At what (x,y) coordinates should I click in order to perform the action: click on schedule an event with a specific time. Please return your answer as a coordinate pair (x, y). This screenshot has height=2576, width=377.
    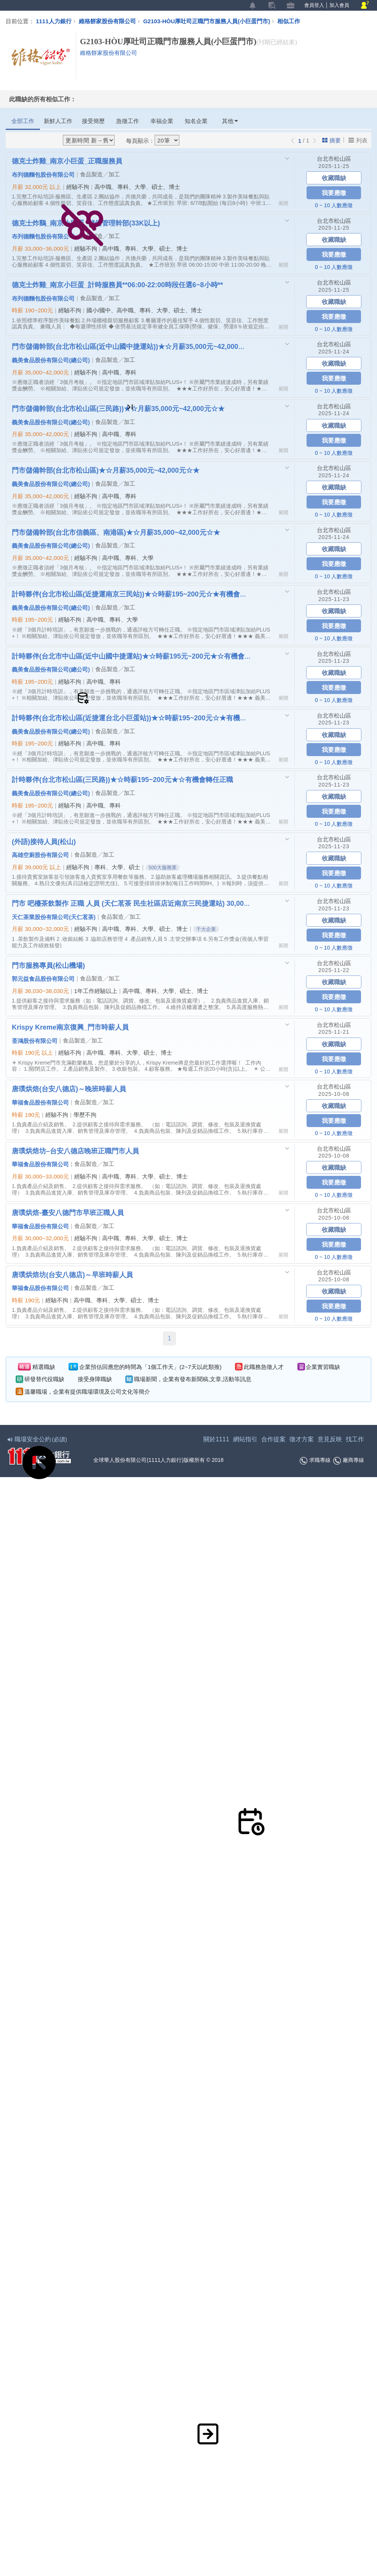
    Looking at the image, I should click on (250, 1821).